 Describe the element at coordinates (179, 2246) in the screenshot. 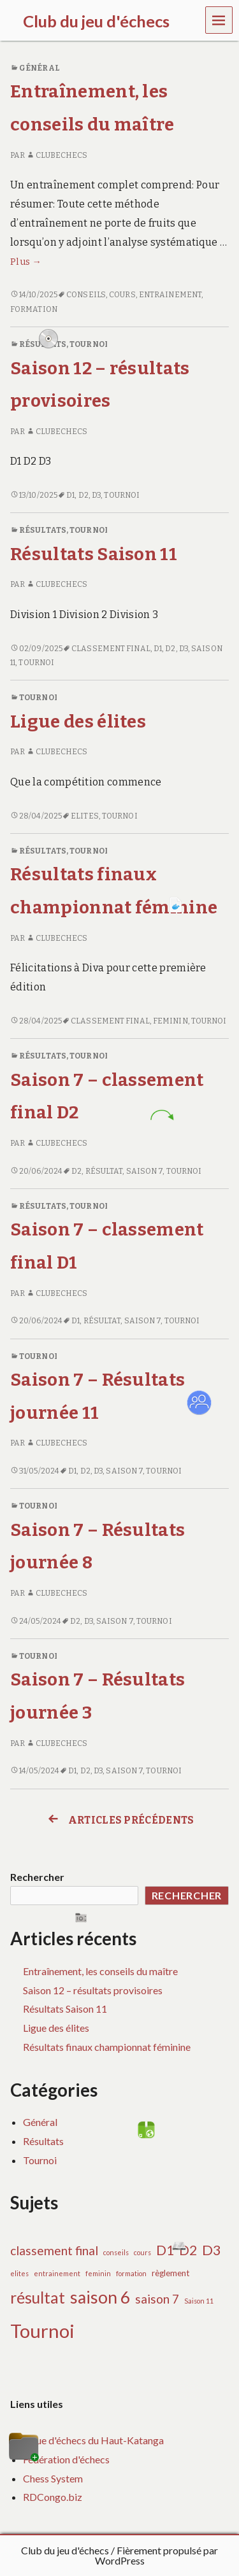

I see `access hard drive storage settings` at that location.